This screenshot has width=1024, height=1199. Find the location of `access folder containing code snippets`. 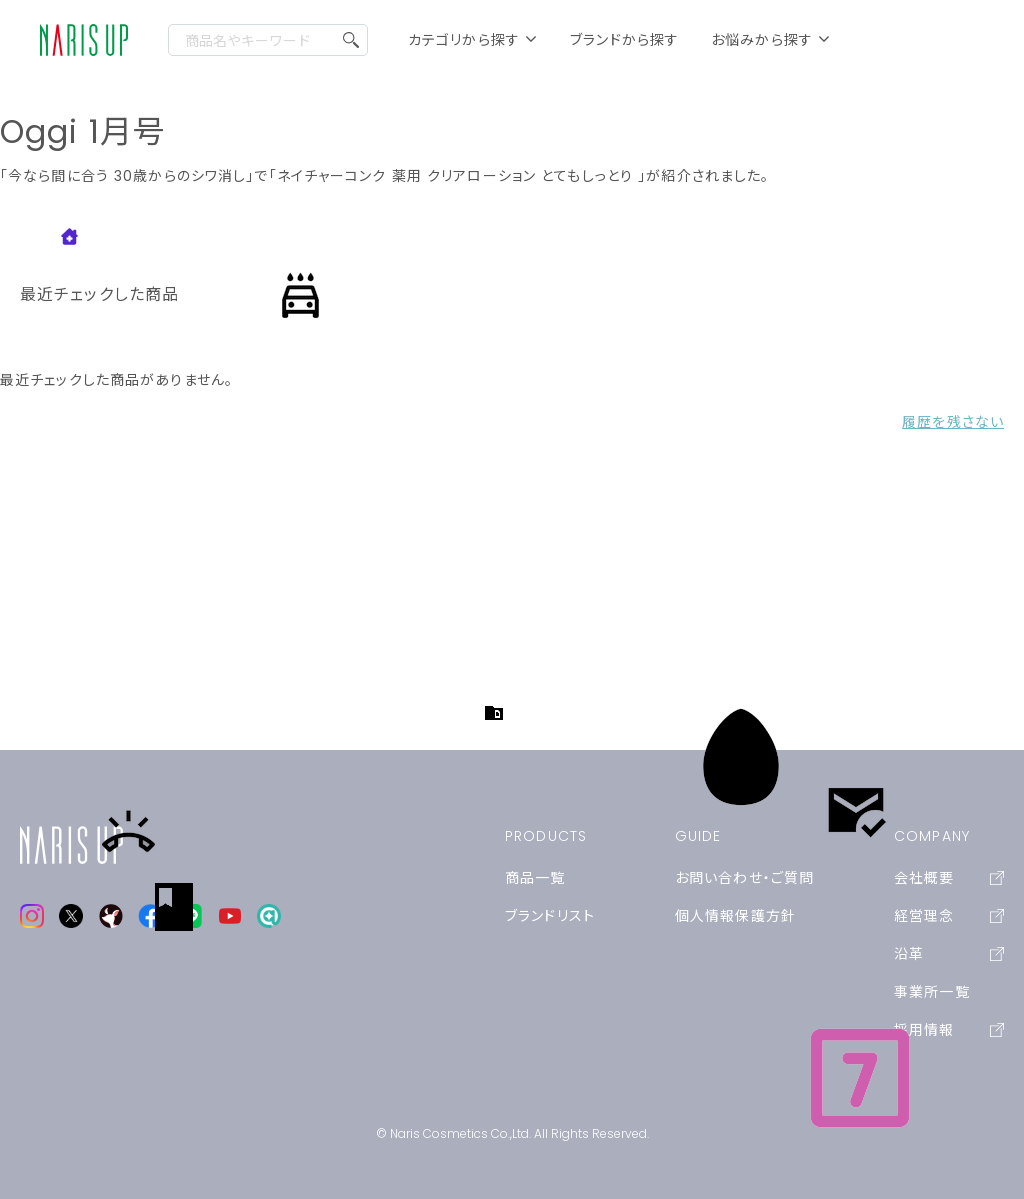

access folder containing code snippets is located at coordinates (494, 713).